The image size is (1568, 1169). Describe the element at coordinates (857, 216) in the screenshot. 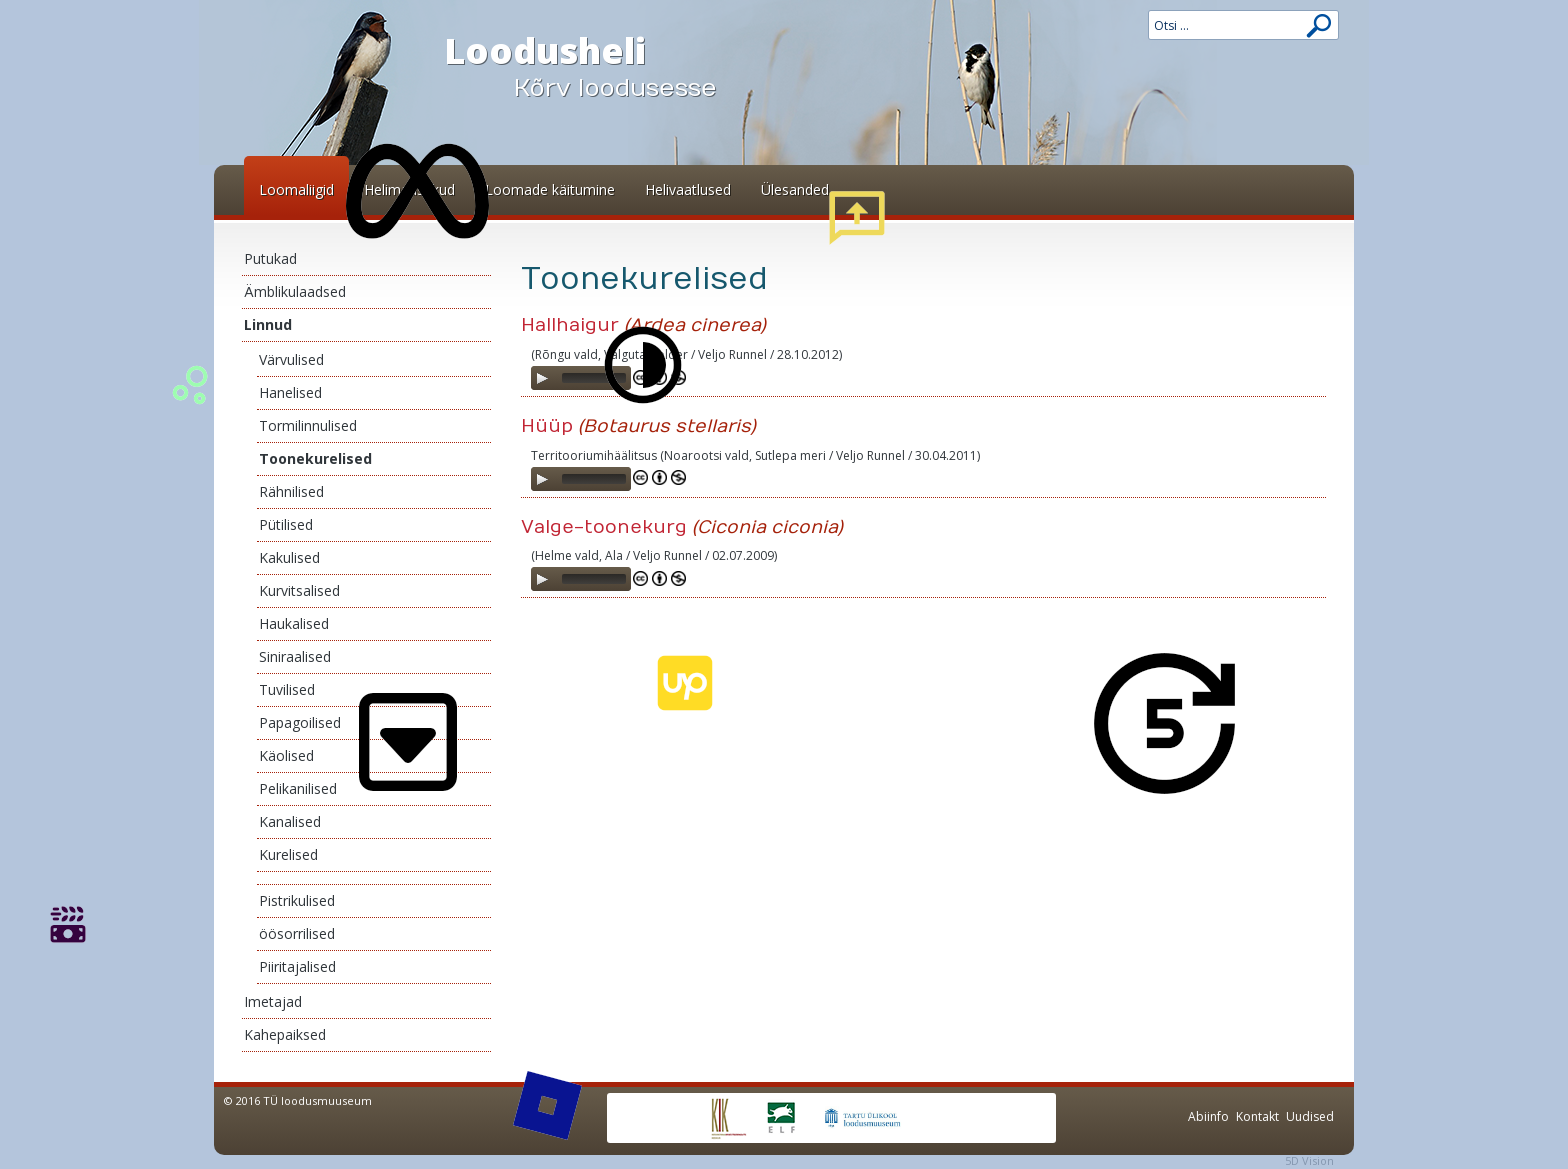

I see `upload a file to the chat` at that location.